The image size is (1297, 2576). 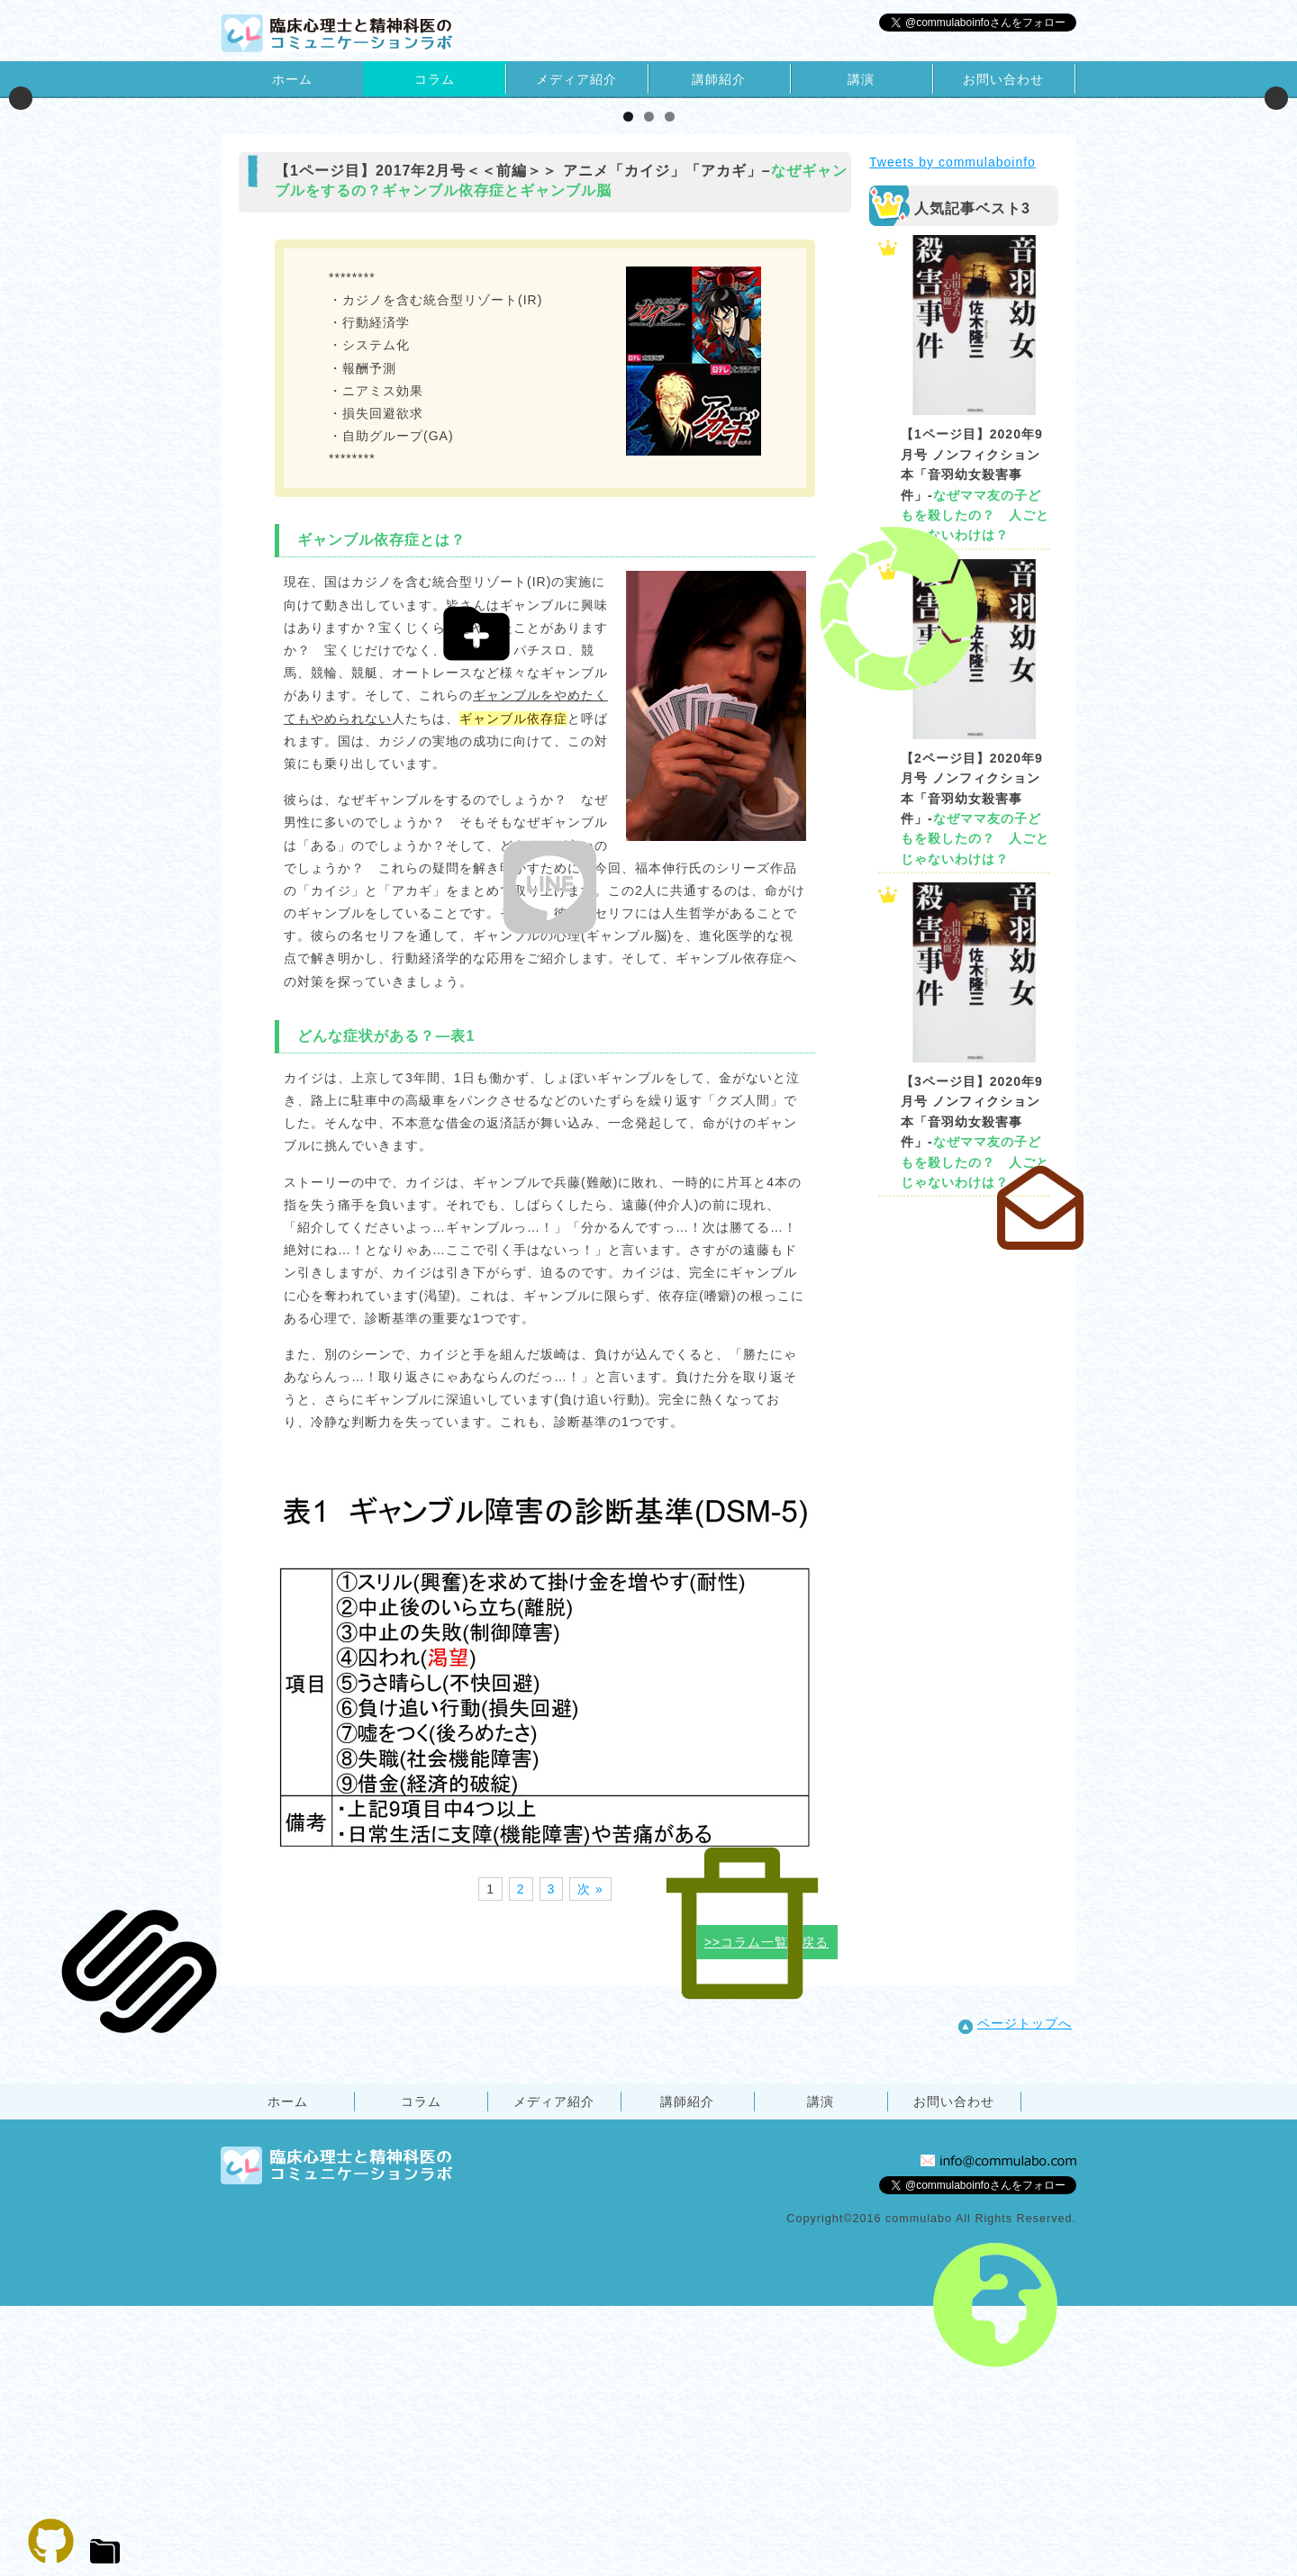 I want to click on delete selected item, so click(x=742, y=1923).